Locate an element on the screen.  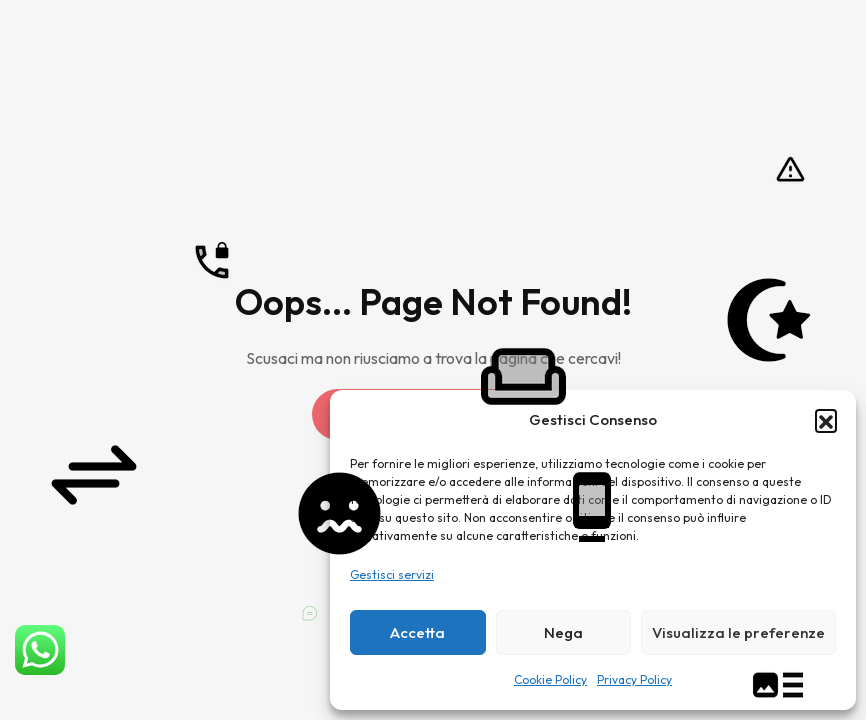
open chat or messaging is located at coordinates (309, 613).